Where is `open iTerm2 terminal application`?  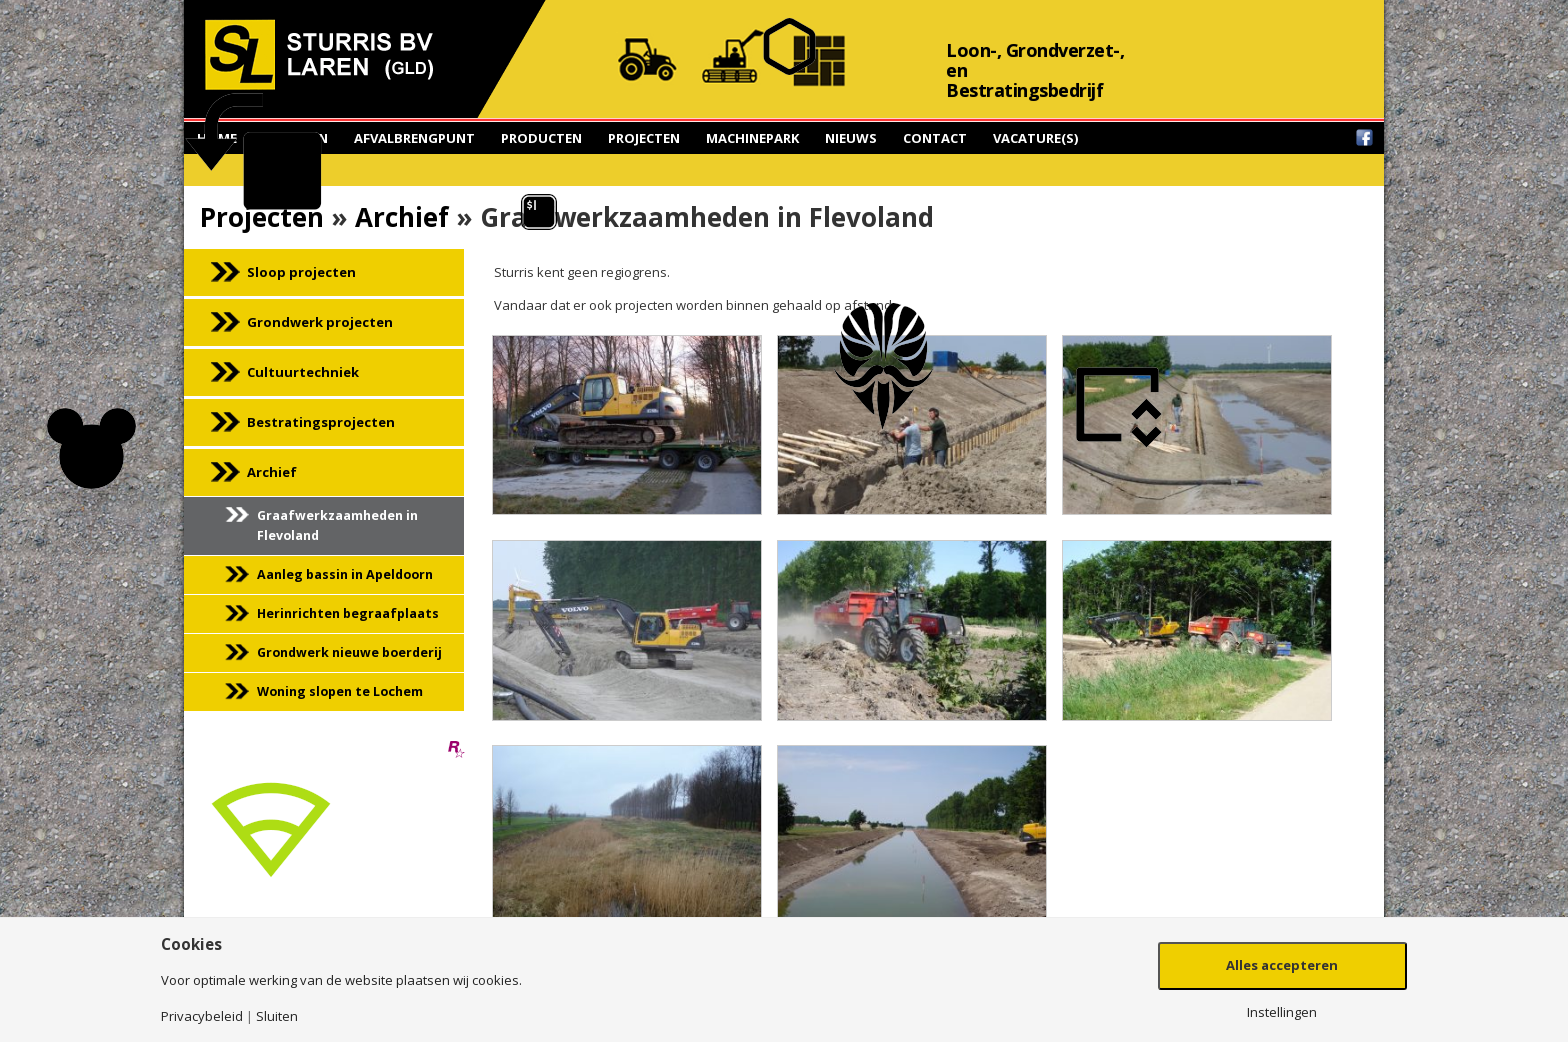 open iTerm2 terminal application is located at coordinates (539, 212).